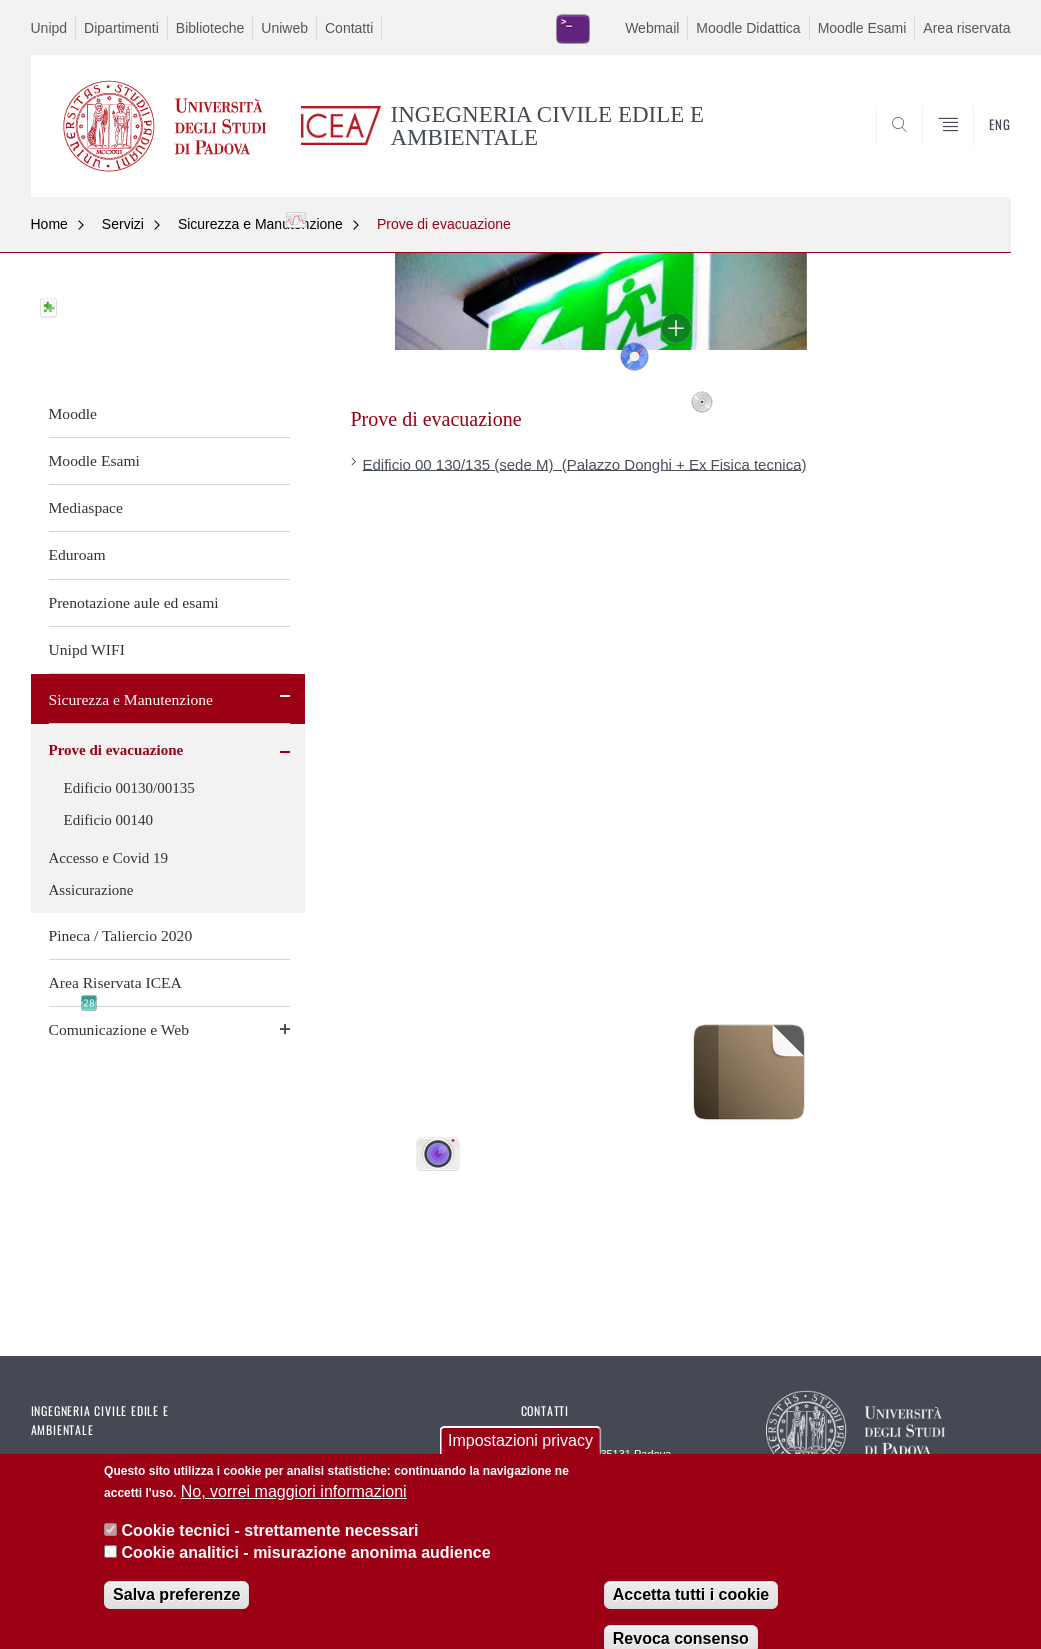 The image size is (1041, 1649). What do you see at coordinates (702, 402) in the screenshot?
I see `access cd/dvd drive` at bounding box center [702, 402].